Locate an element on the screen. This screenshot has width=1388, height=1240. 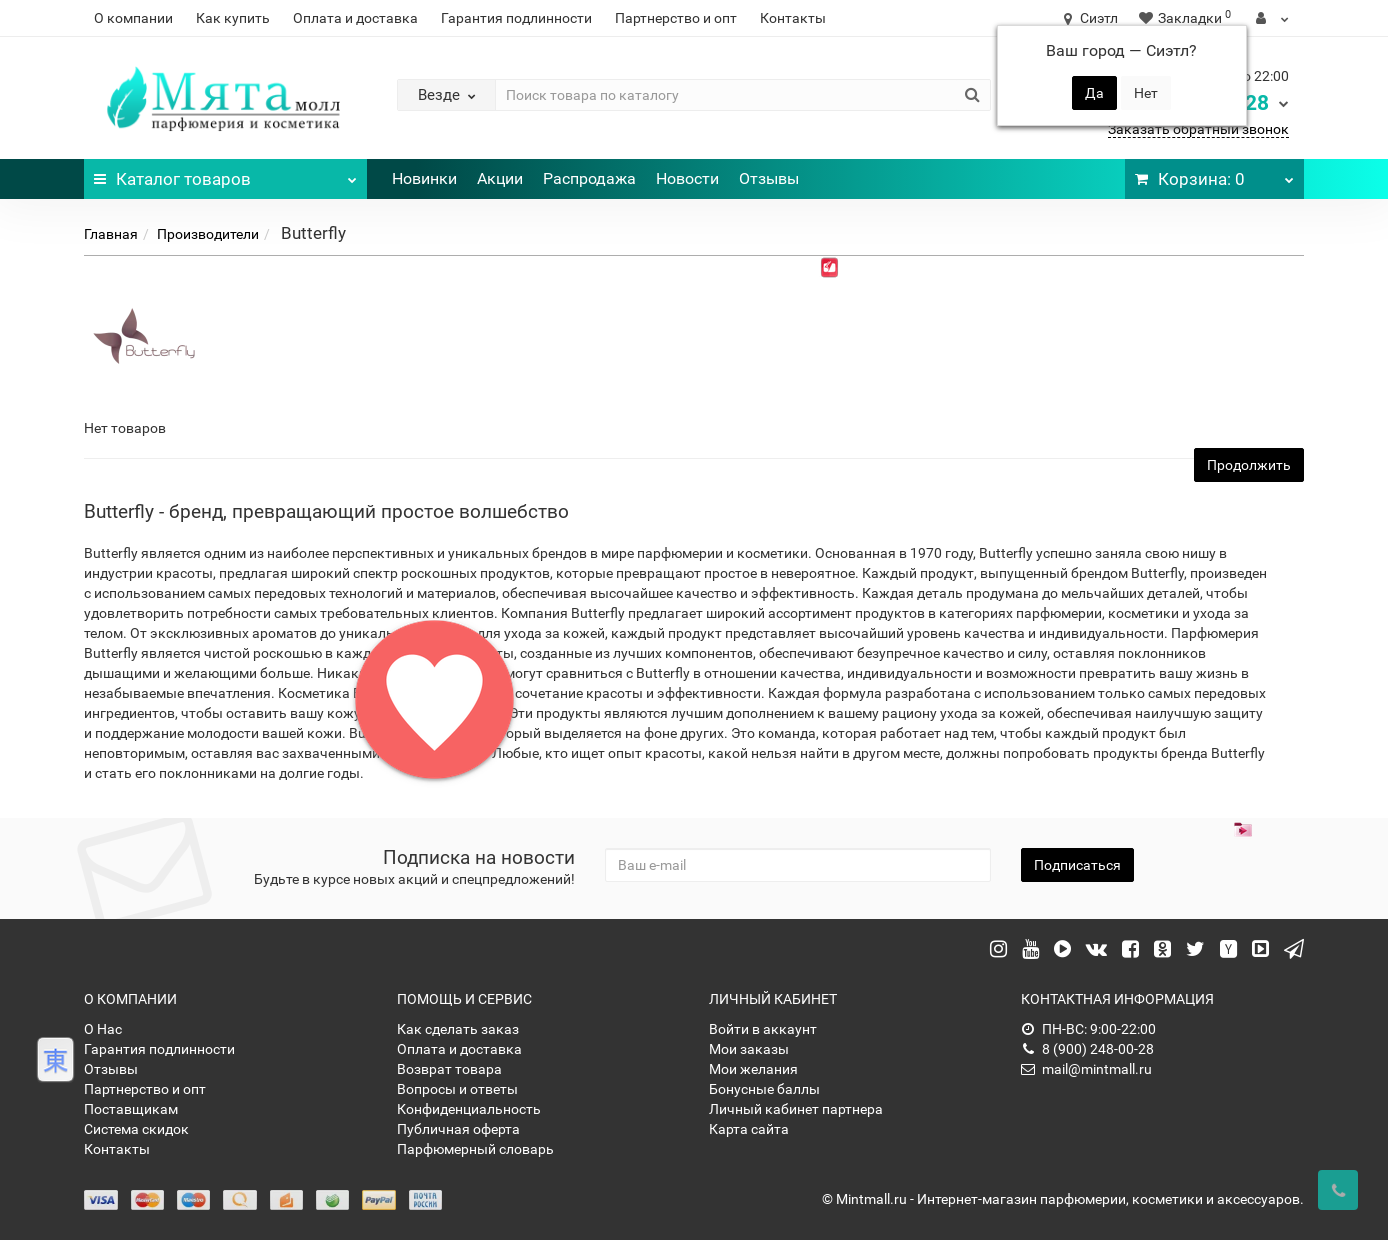
open microsoft stream video folder is located at coordinates (1243, 830).